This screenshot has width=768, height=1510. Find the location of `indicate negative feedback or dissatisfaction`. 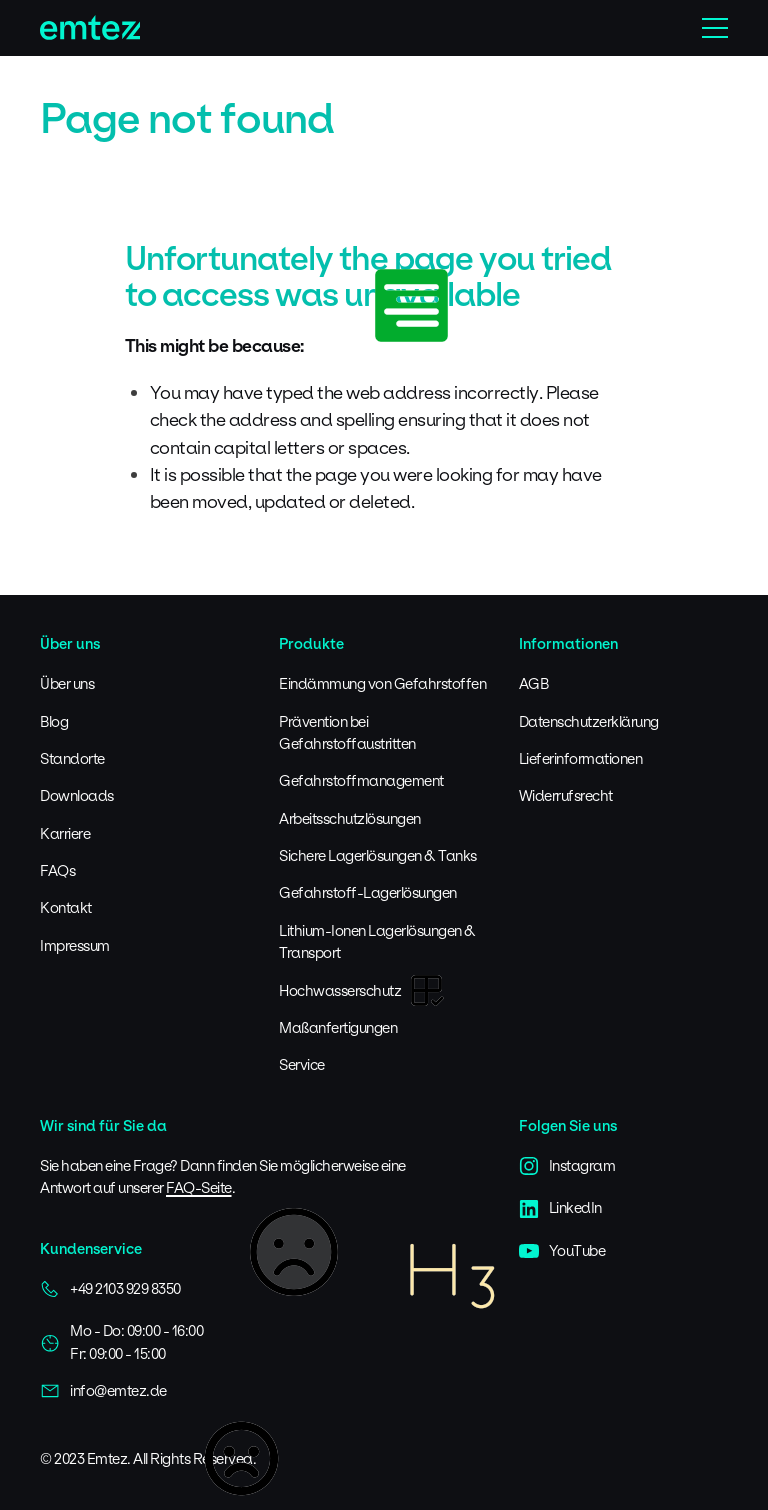

indicate negative feedback or dissatisfaction is located at coordinates (294, 1252).